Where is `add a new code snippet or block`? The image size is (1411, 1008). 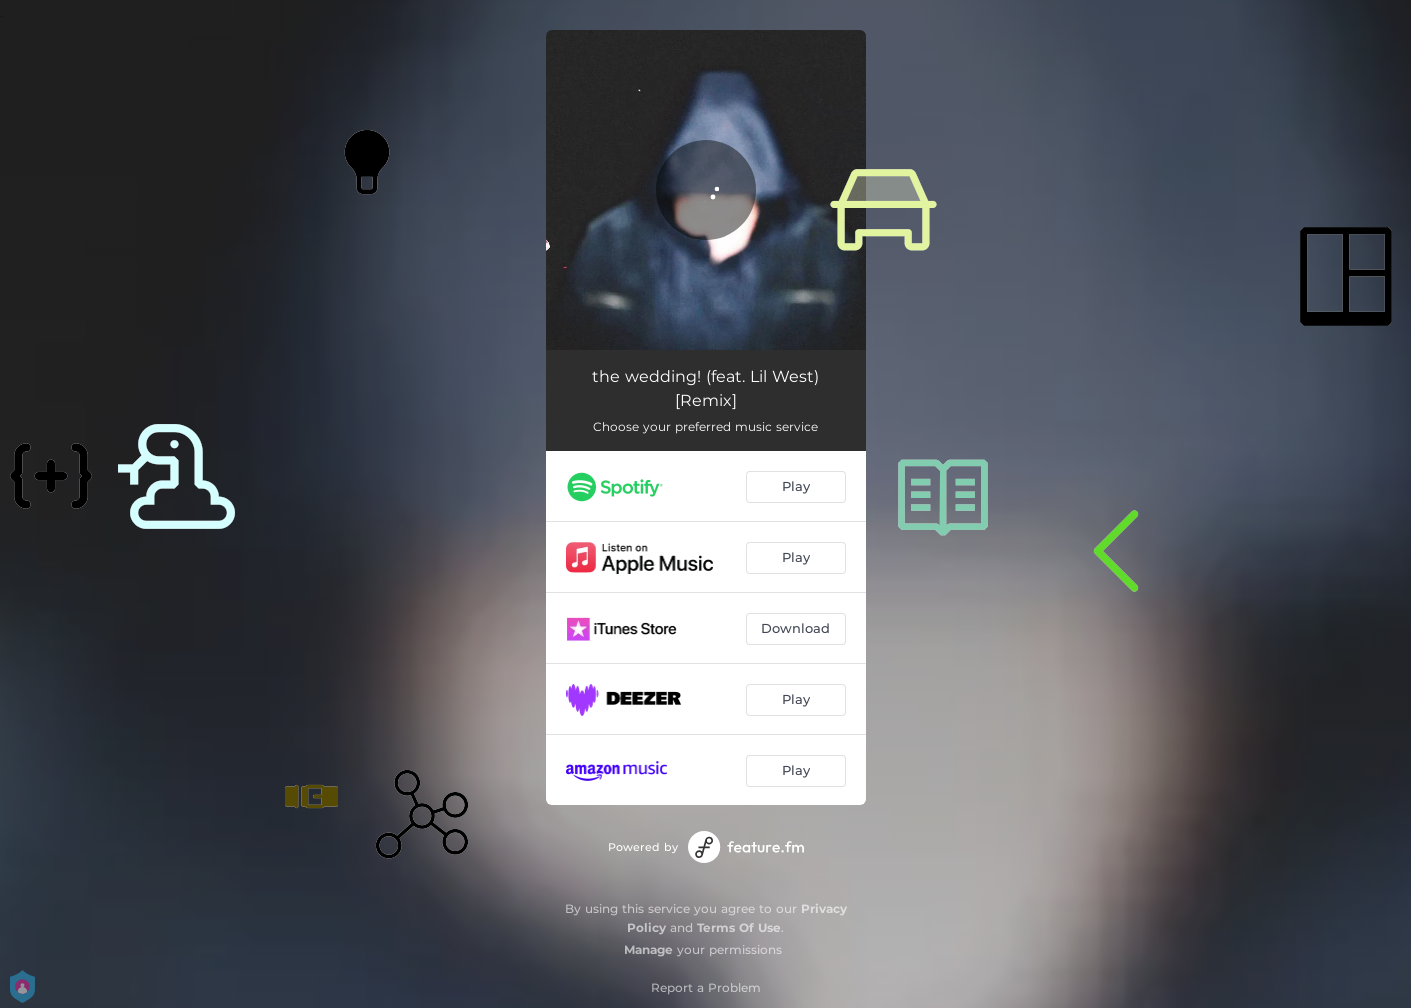 add a new code snippet or block is located at coordinates (51, 476).